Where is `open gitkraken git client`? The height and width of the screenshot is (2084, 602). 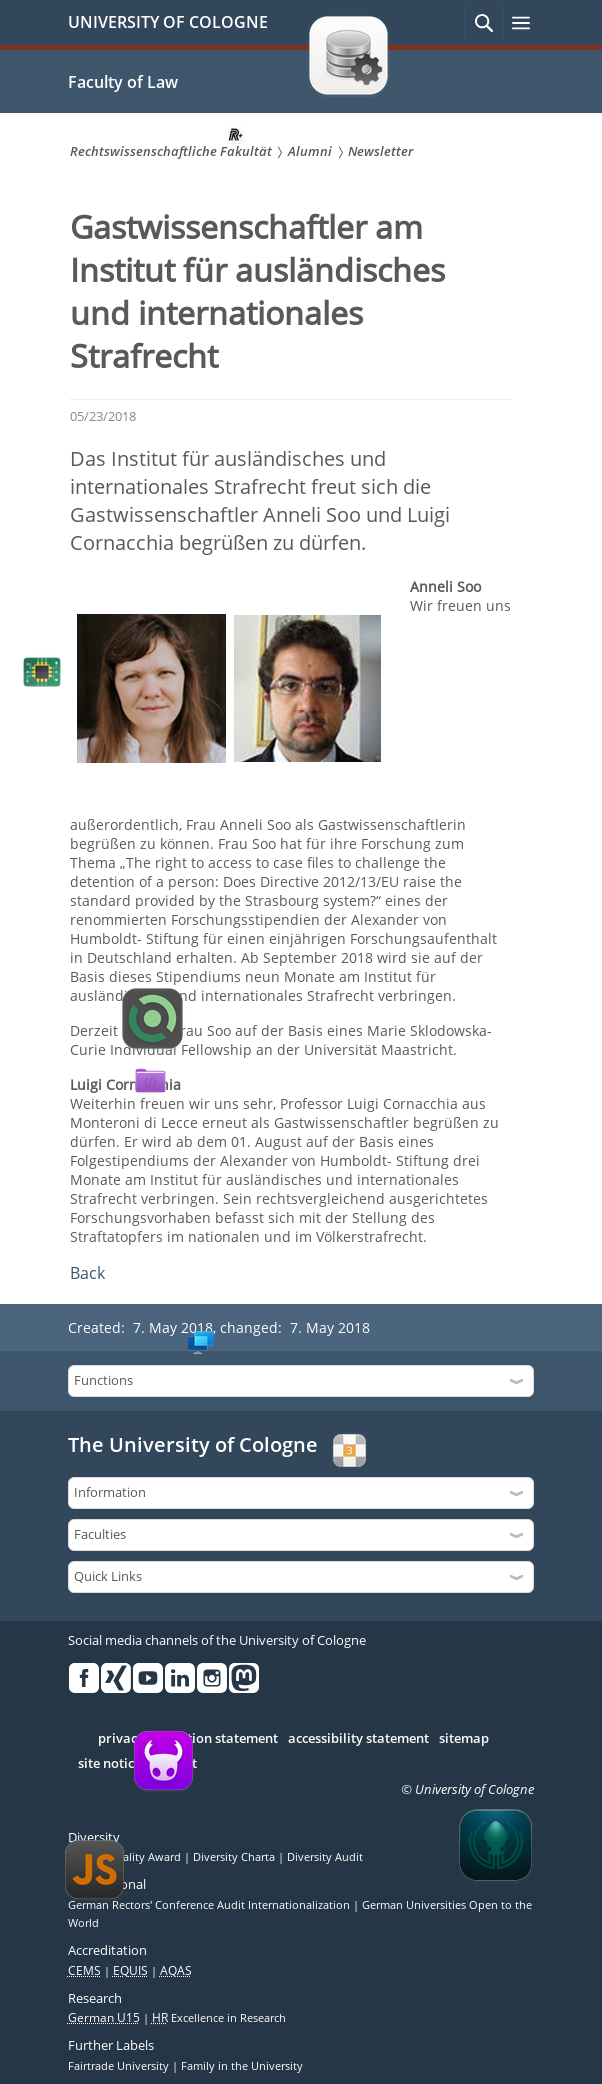
open gitkraken git client is located at coordinates (496, 1845).